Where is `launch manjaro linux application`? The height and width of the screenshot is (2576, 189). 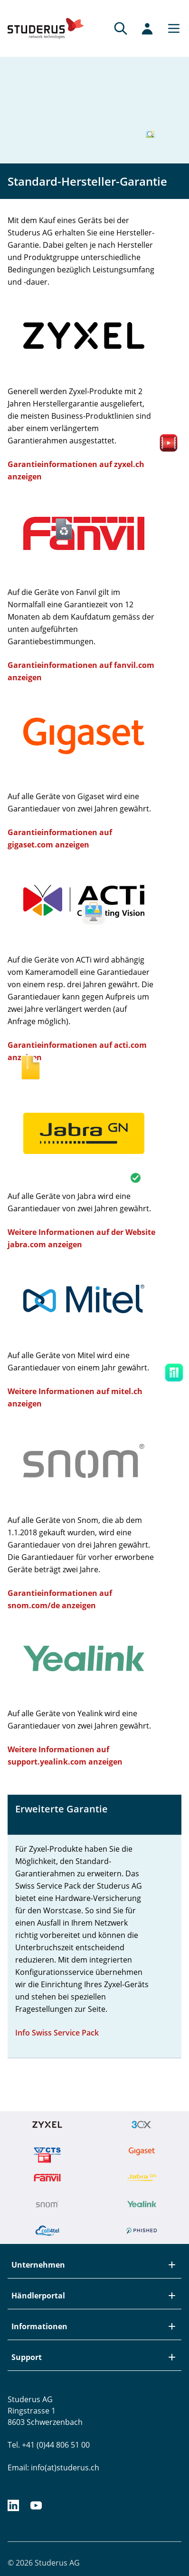 launch manjaro linux application is located at coordinates (174, 1372).